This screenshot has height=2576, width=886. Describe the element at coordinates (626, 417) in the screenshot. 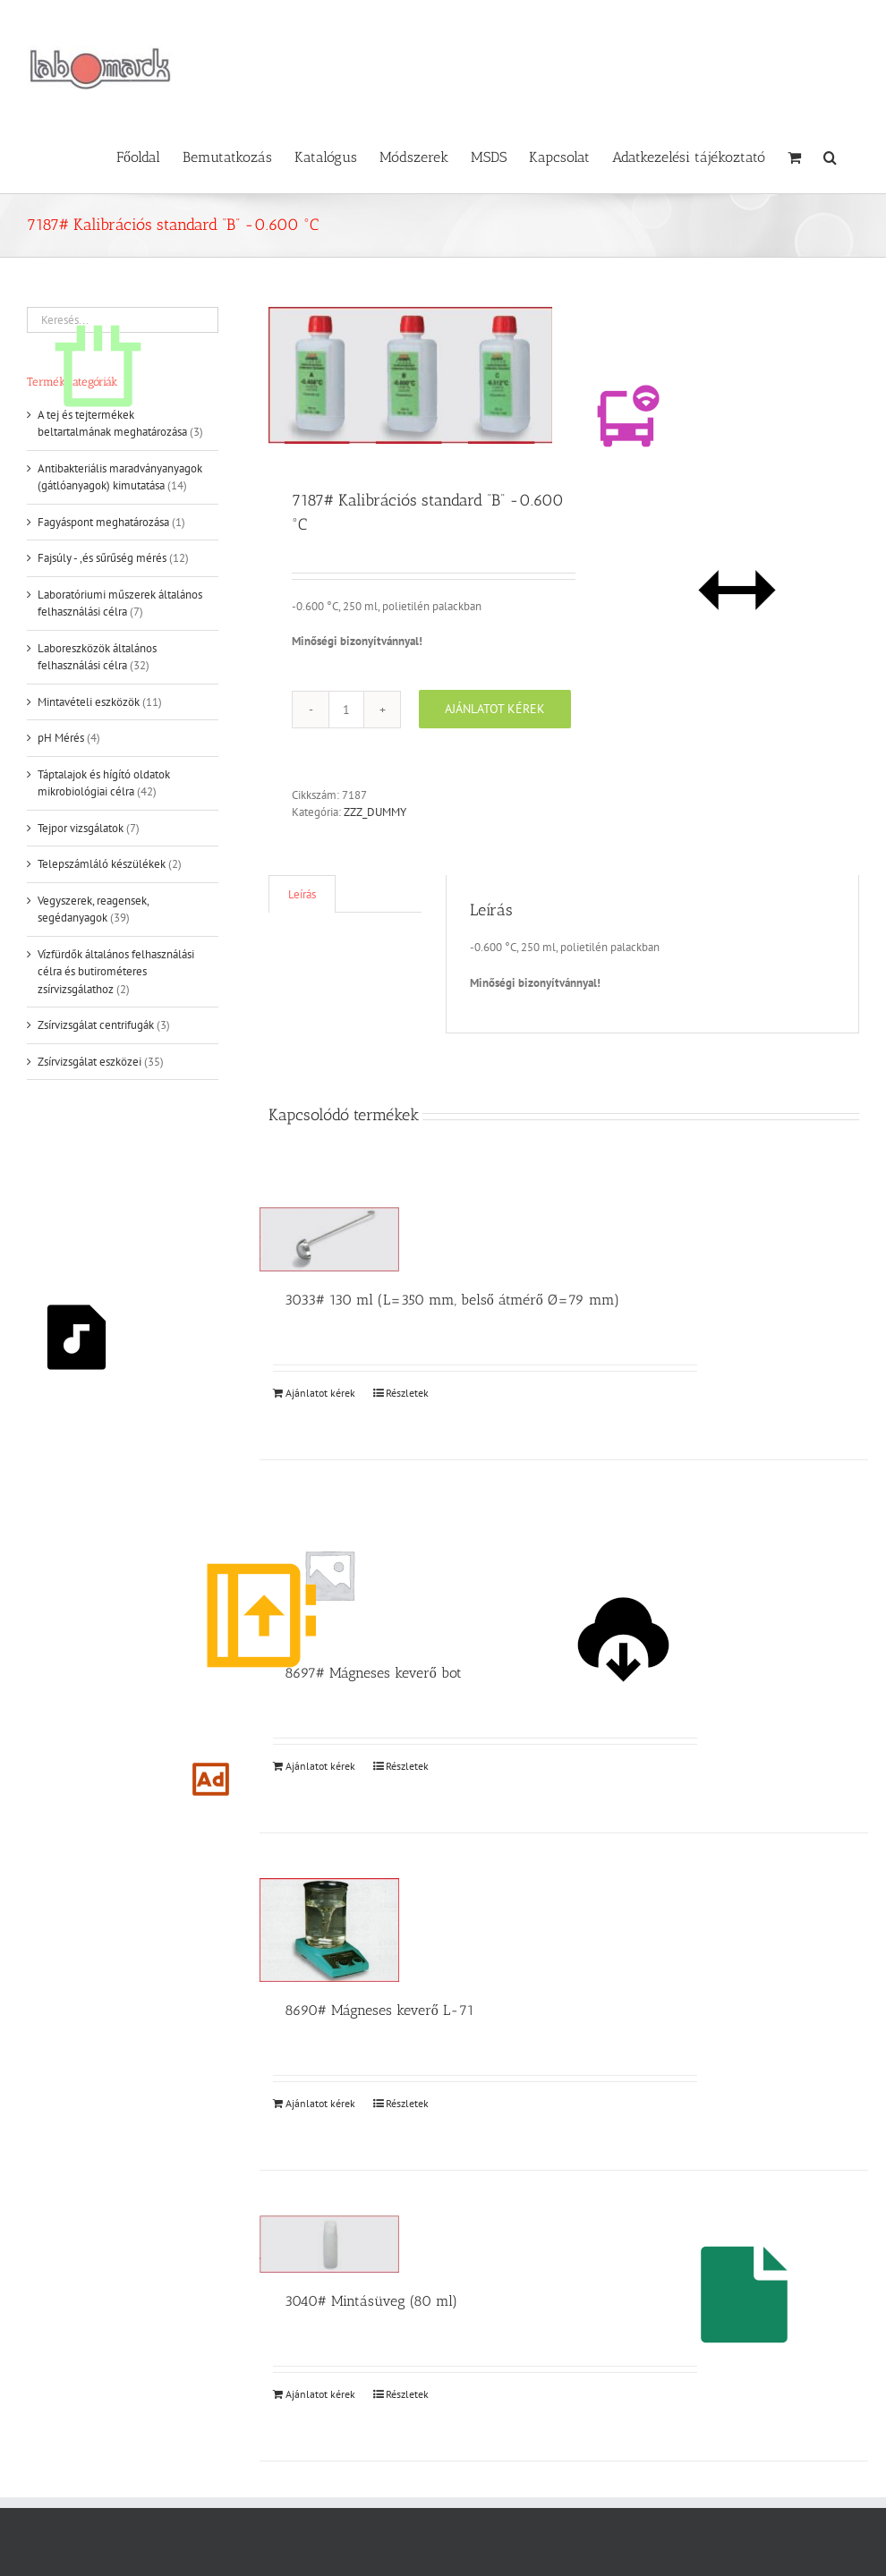

I see `indicates bus has wifi available` at that location.